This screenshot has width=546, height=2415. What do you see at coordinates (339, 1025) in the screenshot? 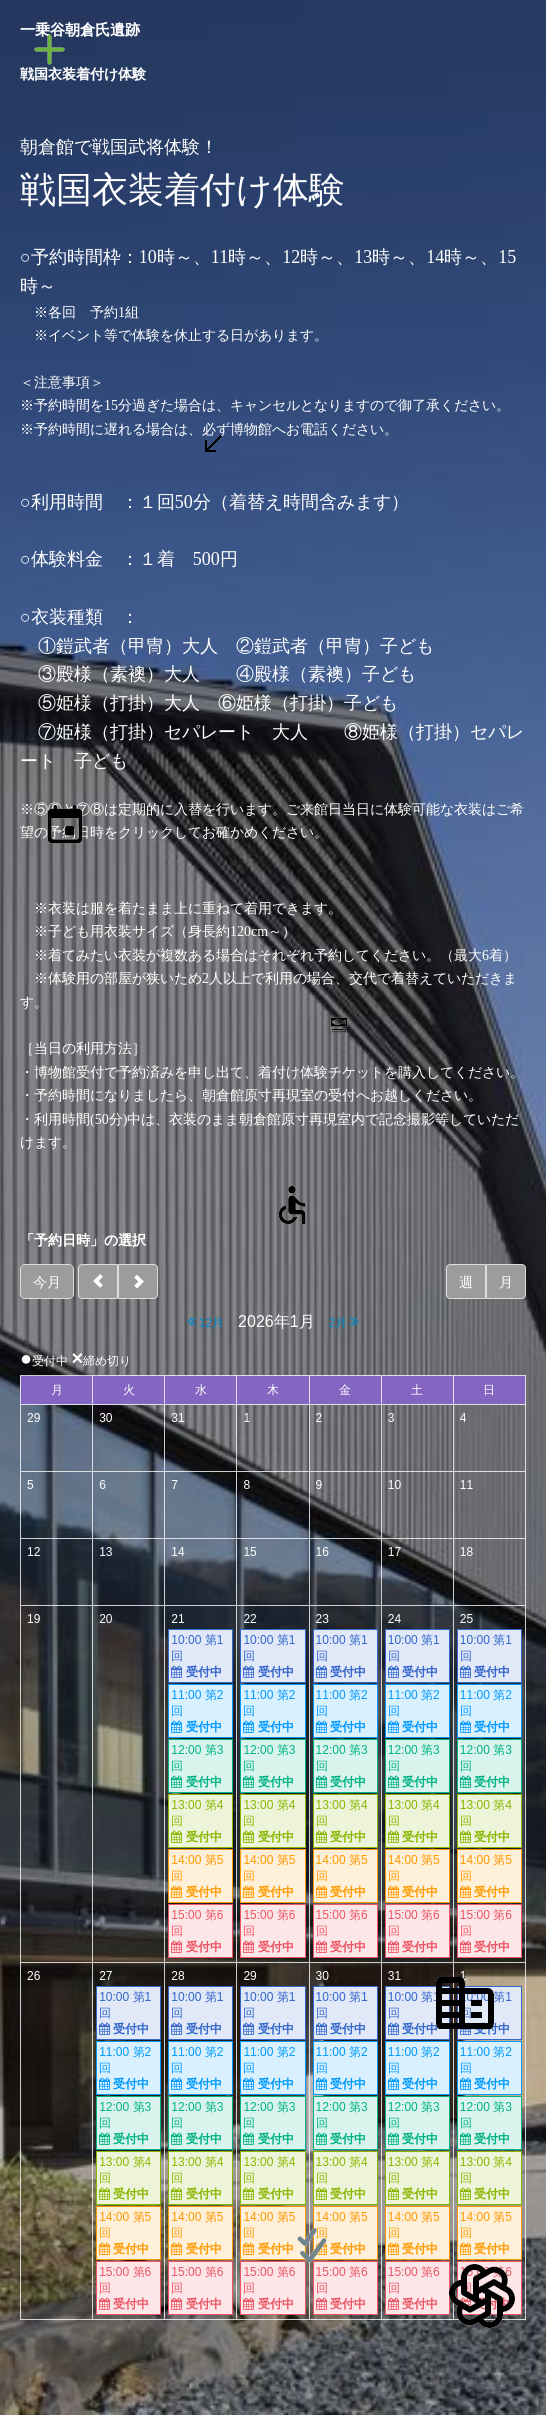
I see `view set meal or food combo options` at bounding box center [339, 1025].